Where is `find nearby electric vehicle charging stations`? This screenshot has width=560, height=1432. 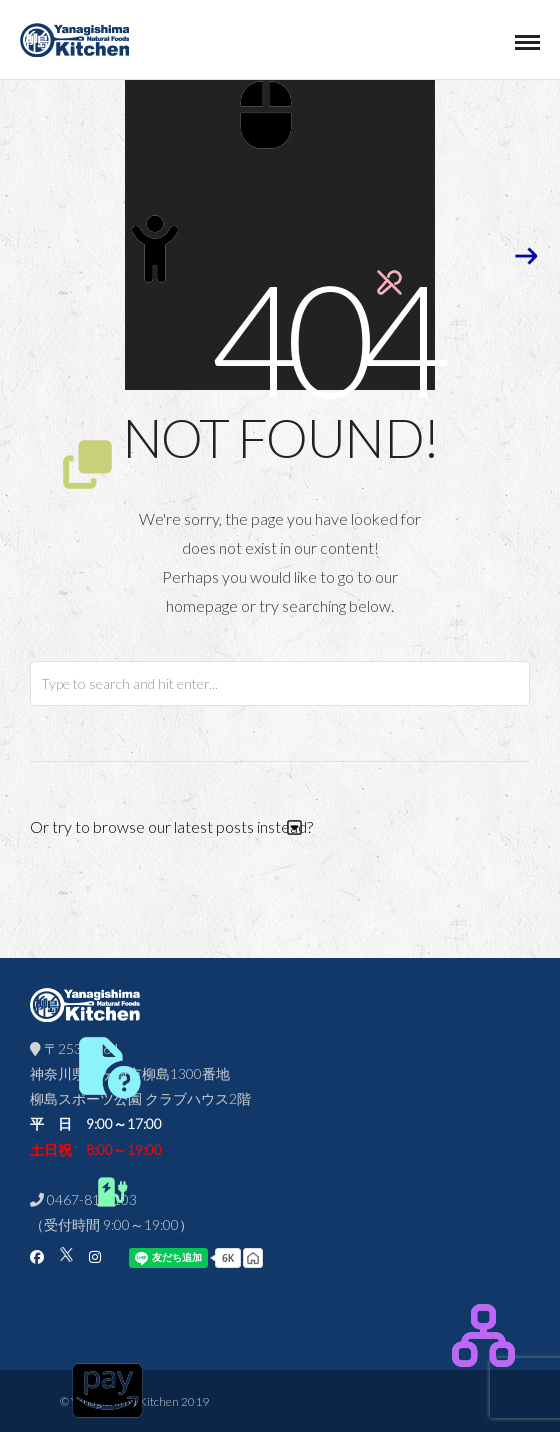 find nearby electric vehicle charging stations is located at coordinates (111, 1192).